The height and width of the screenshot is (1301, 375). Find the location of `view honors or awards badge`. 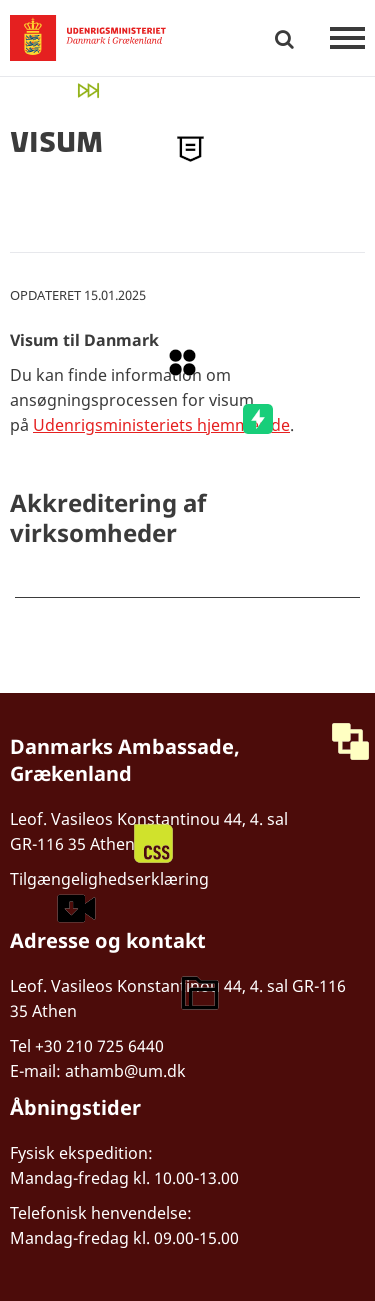

view honors or awards badge is located at coordinates (190, 148).